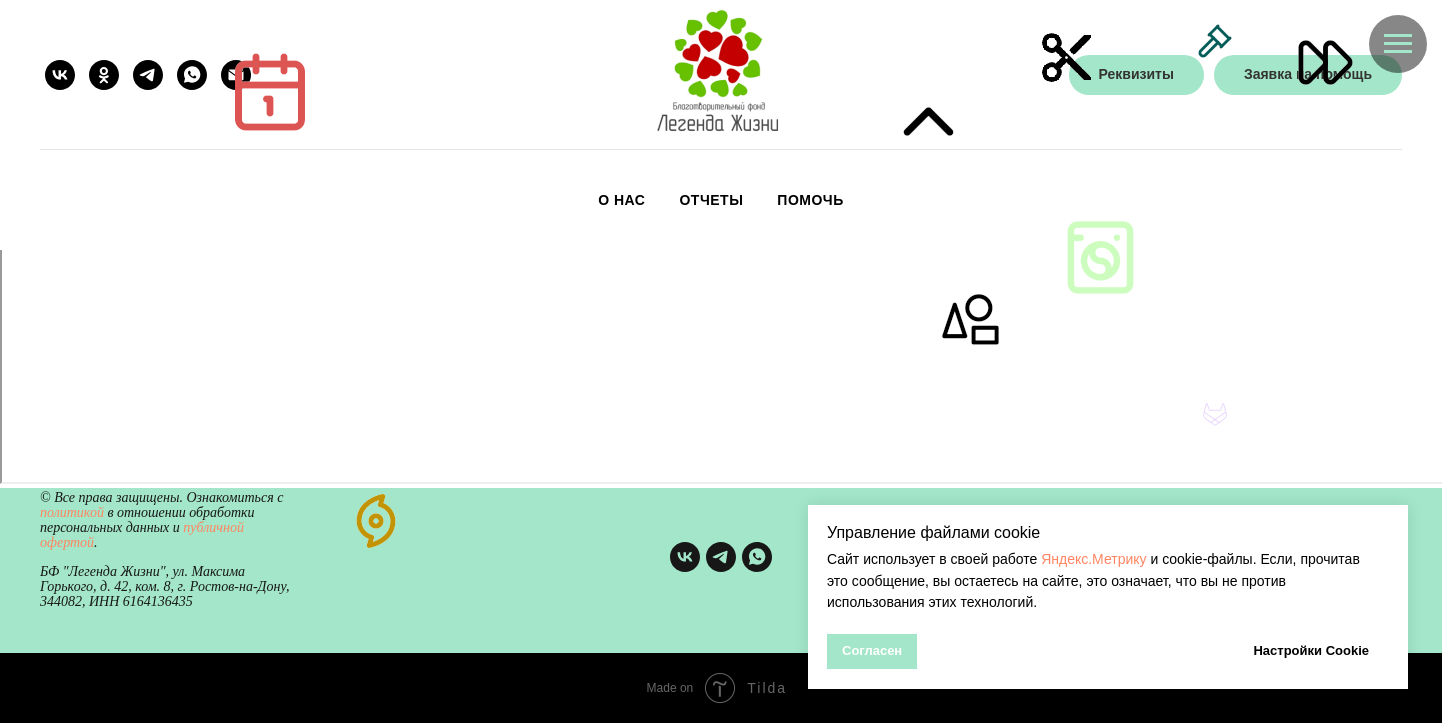 This screenshot has width=1442, height=723. I want to click on access shape tools or drawing options, so click(971, 321).